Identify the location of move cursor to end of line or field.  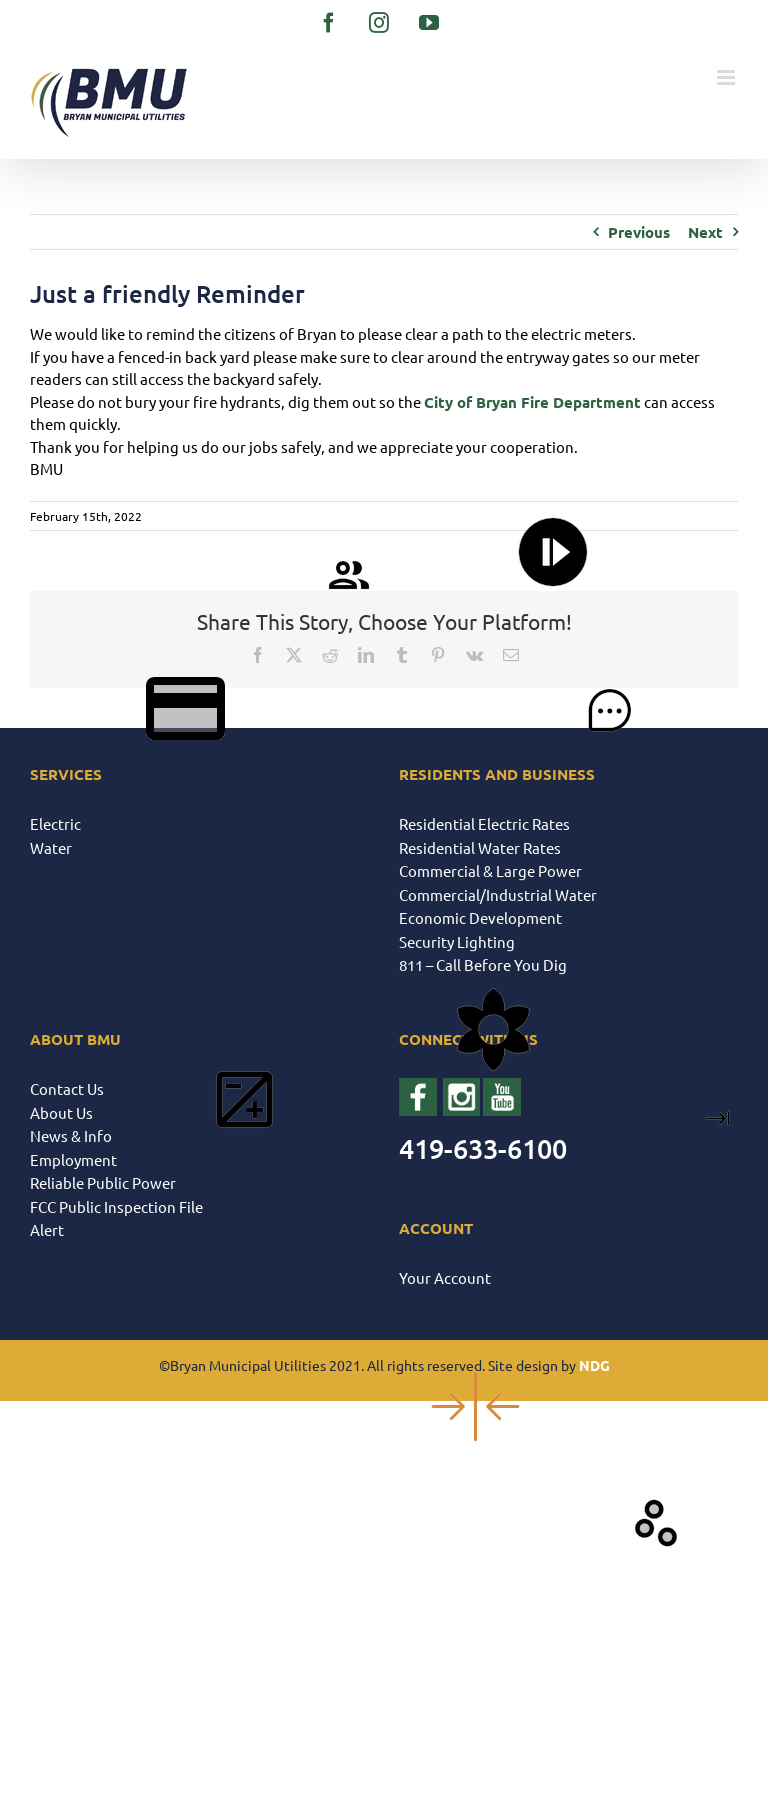
(718, 1118).